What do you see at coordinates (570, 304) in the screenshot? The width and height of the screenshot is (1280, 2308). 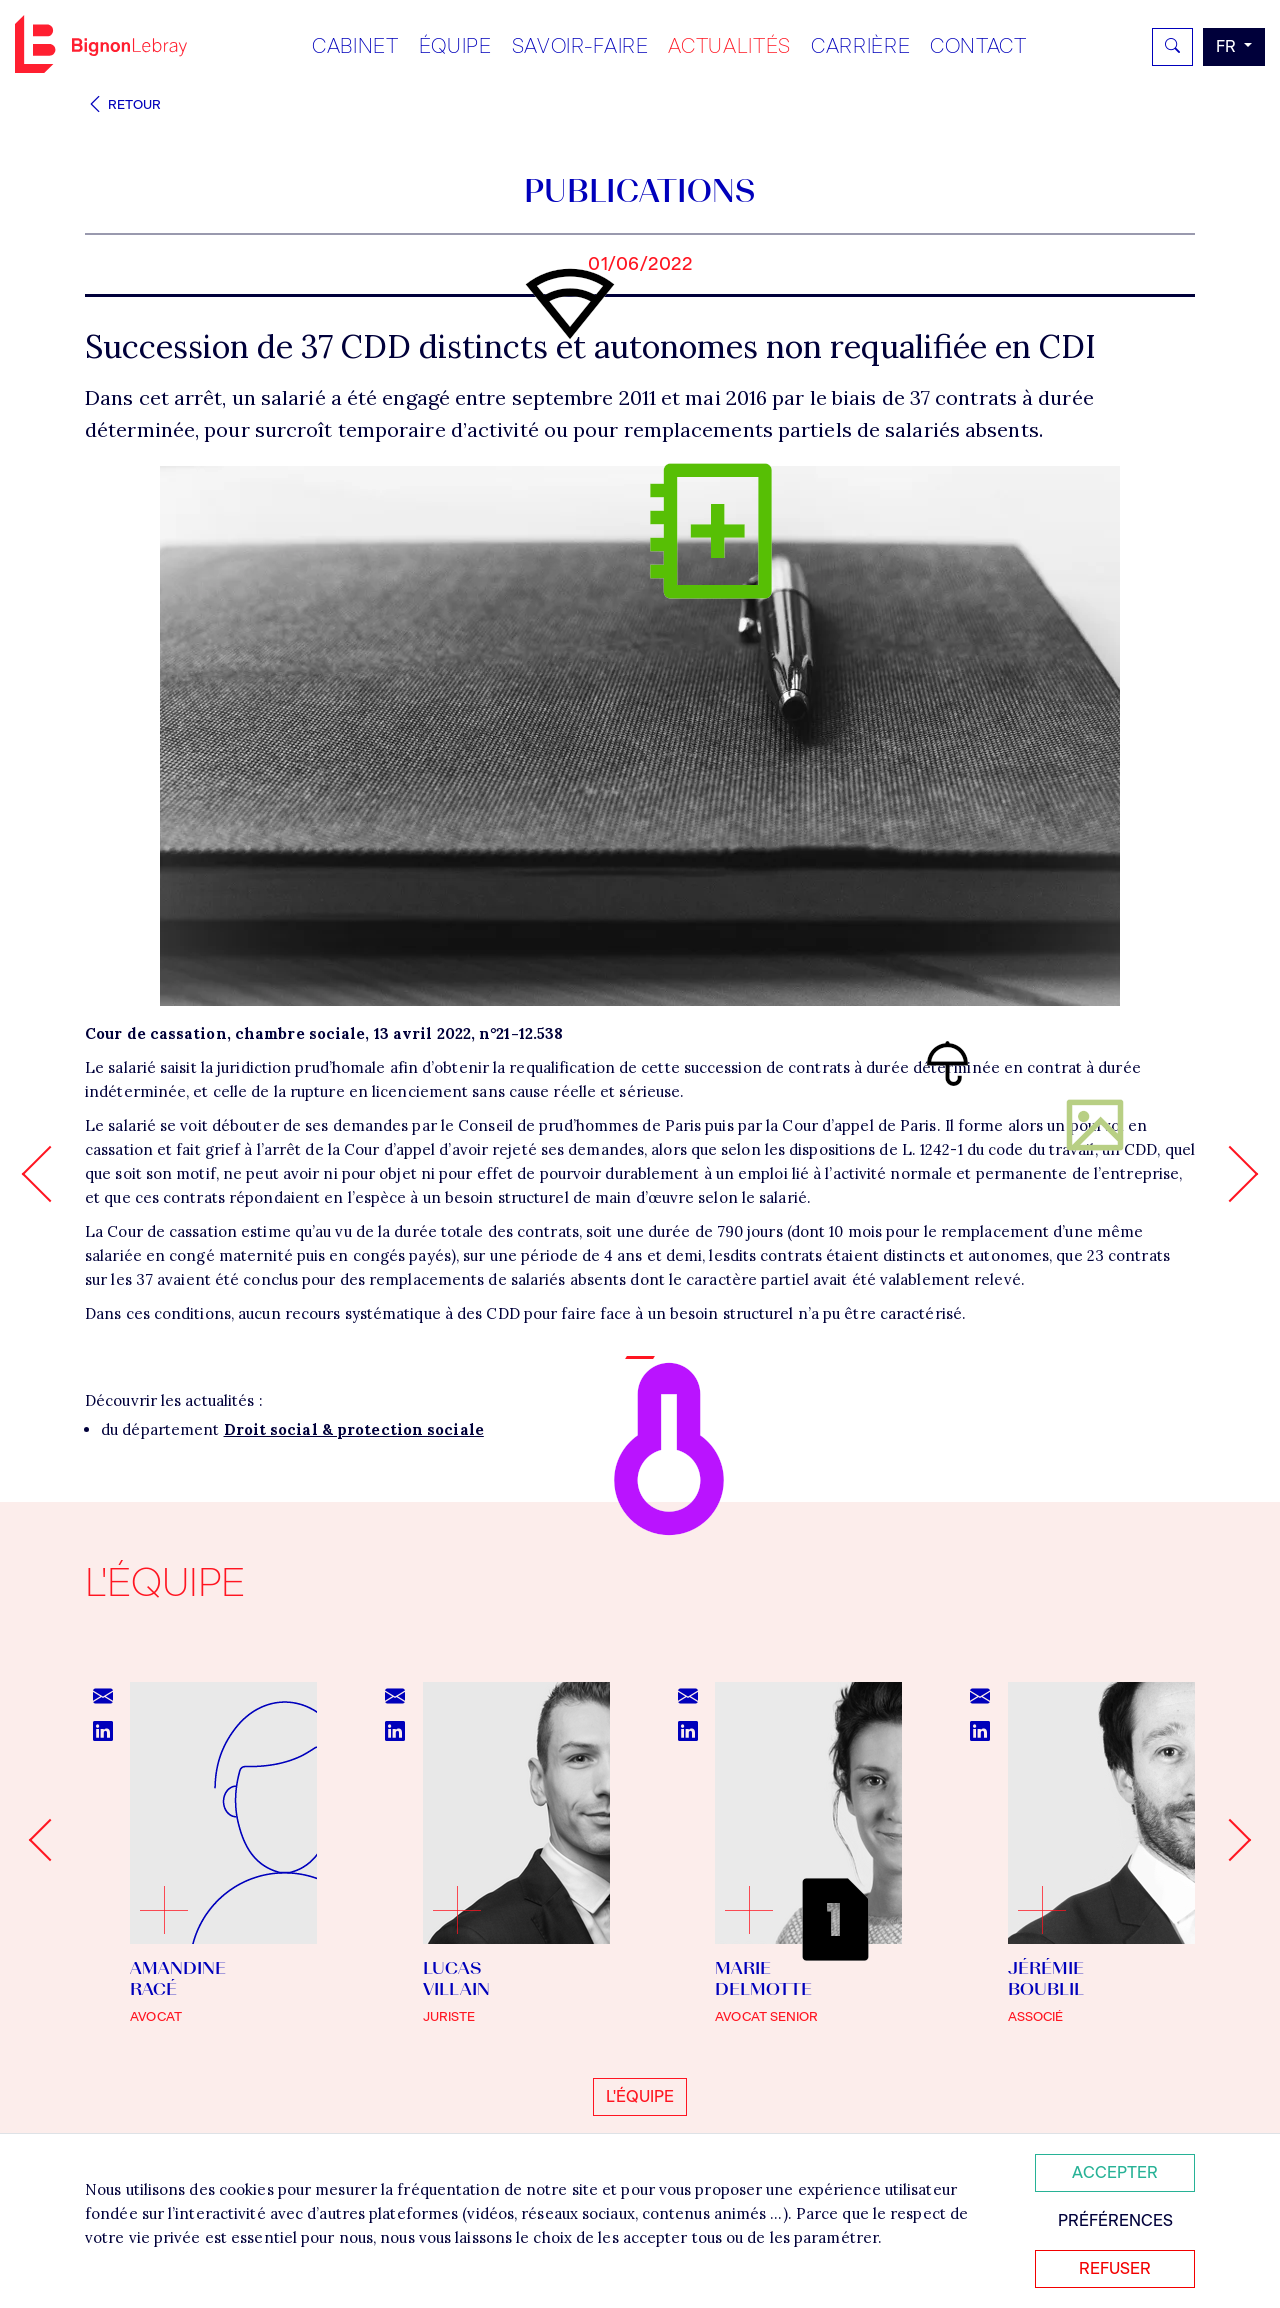 I see `indicates moderate wifi signal strength` at bounding box center [570, 304].